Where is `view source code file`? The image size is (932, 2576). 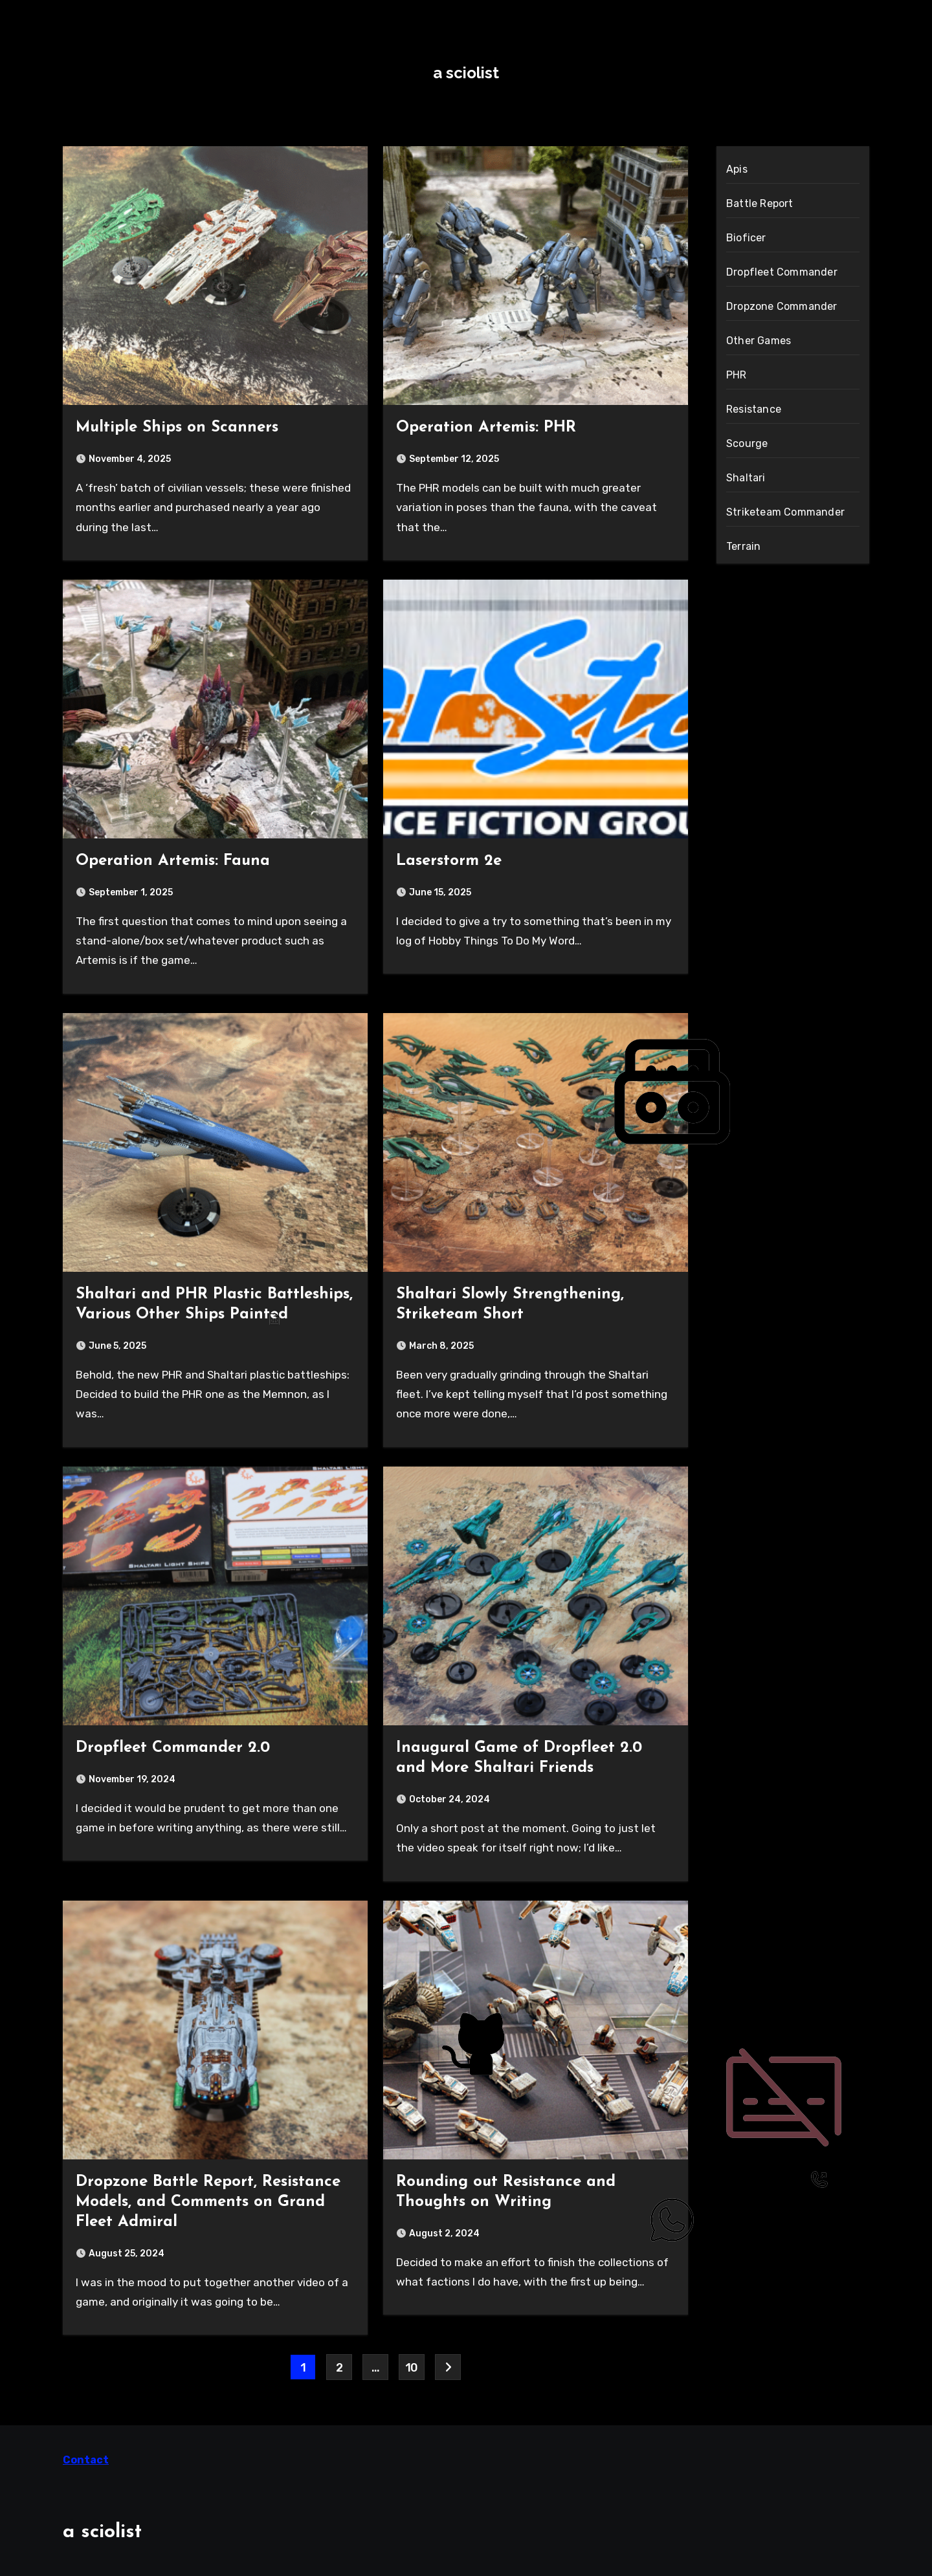 view source code file is located at coordinates (274, 1319).